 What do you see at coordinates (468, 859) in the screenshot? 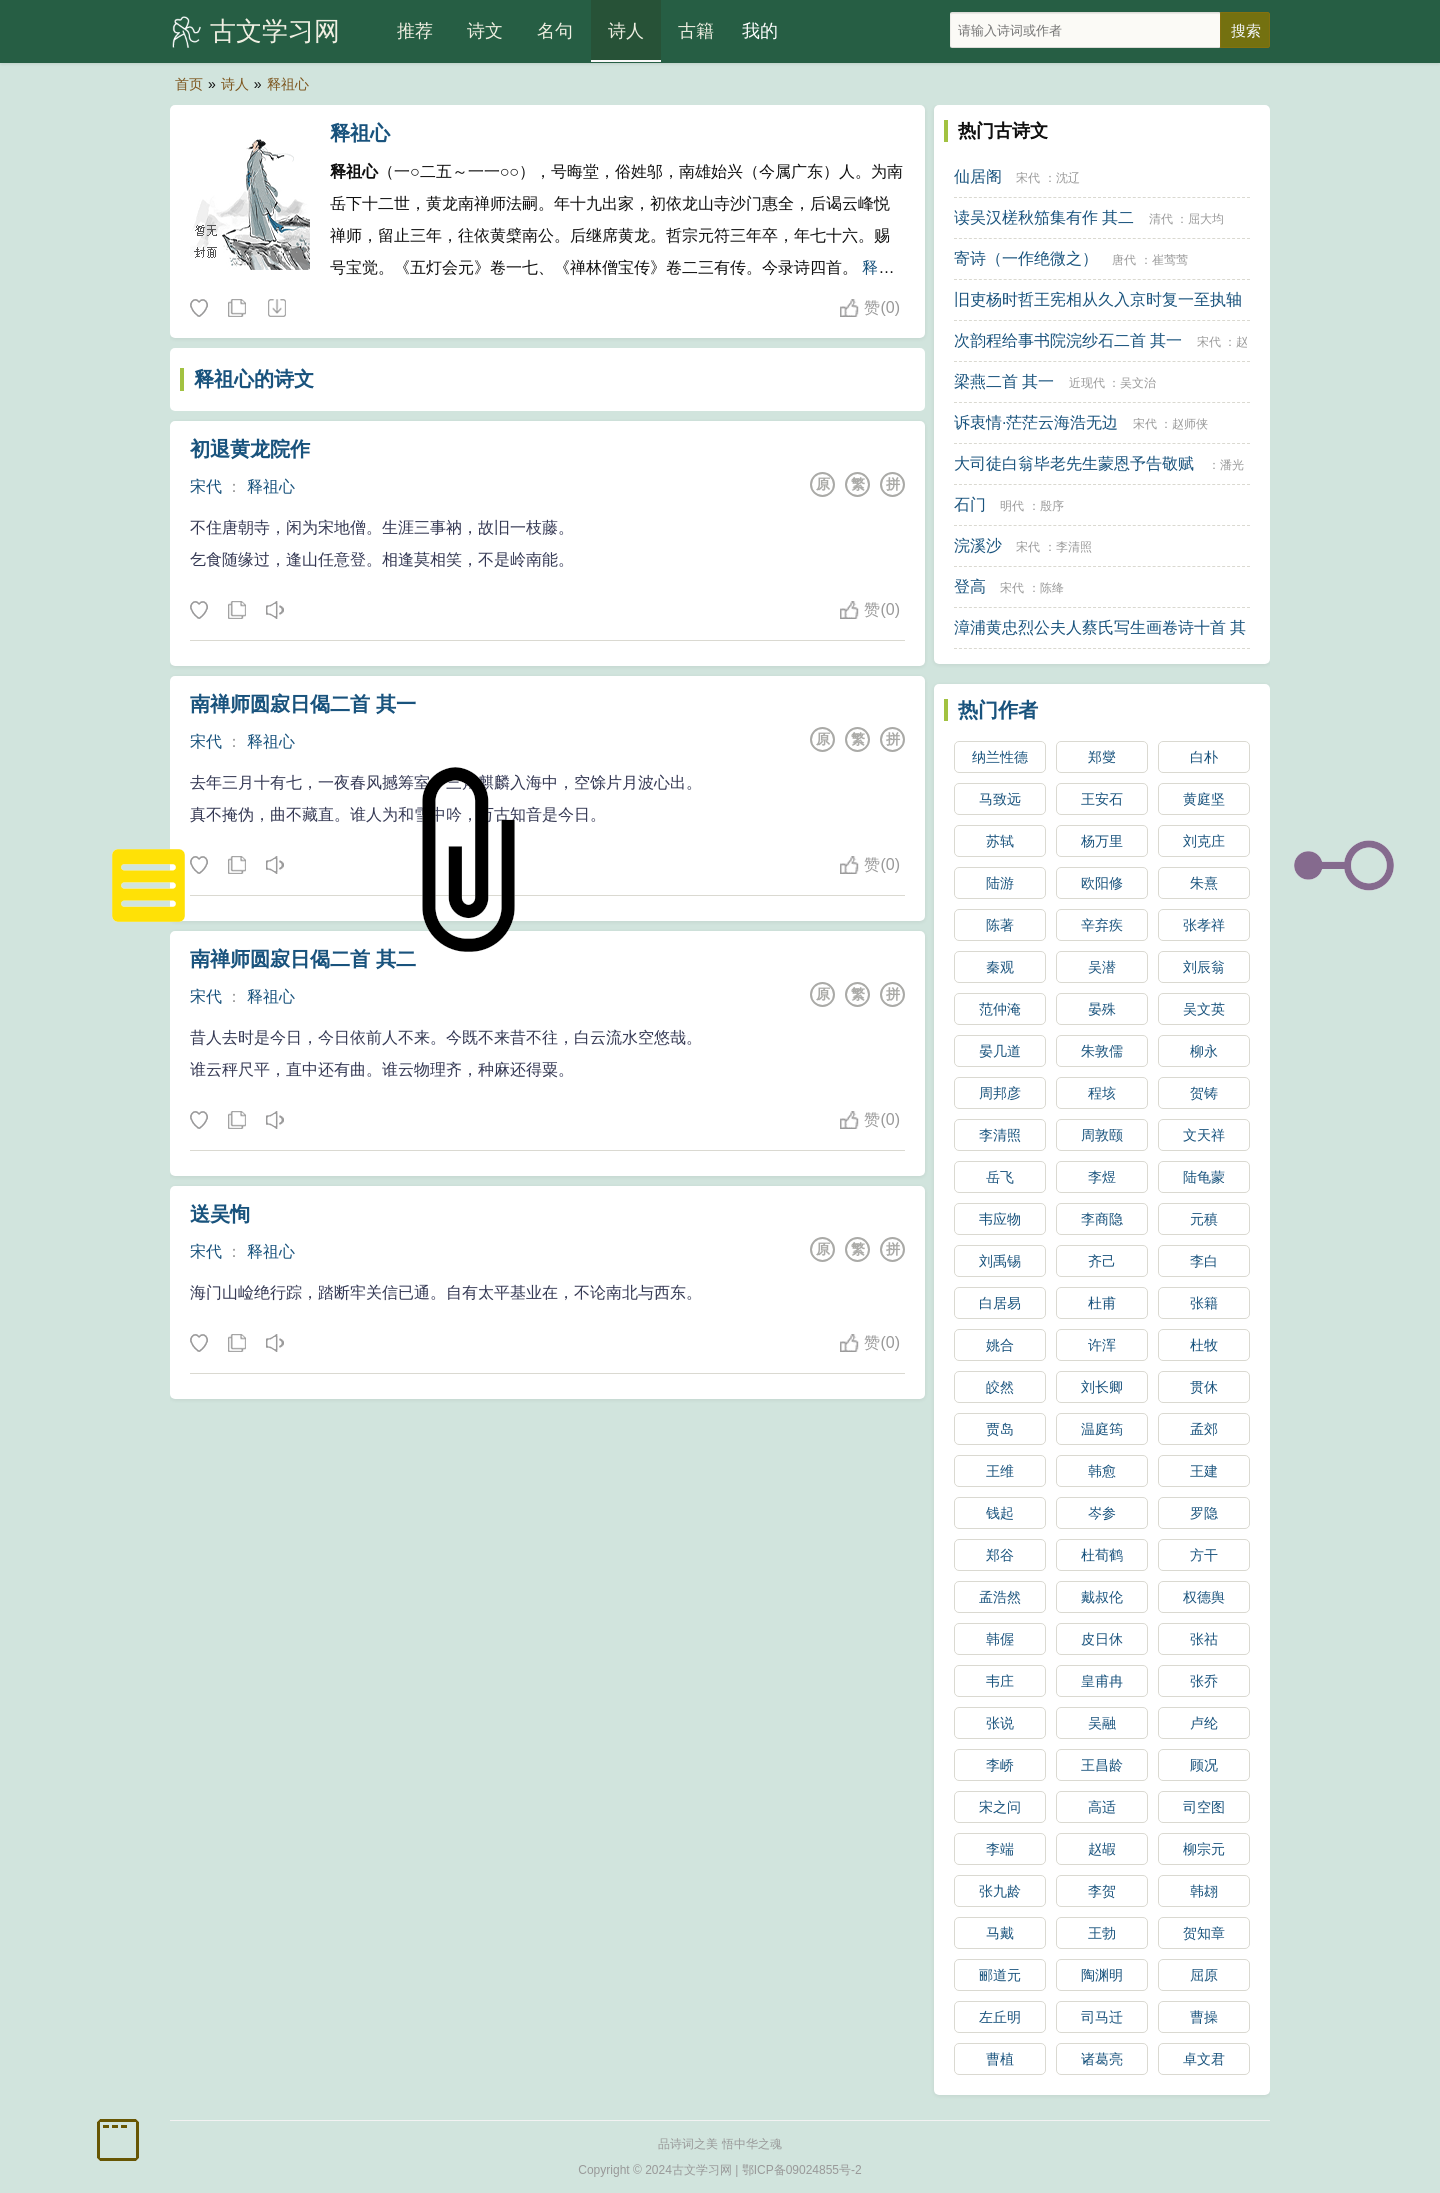
I see `attach a file to your message` at bounding box center [468, 859].